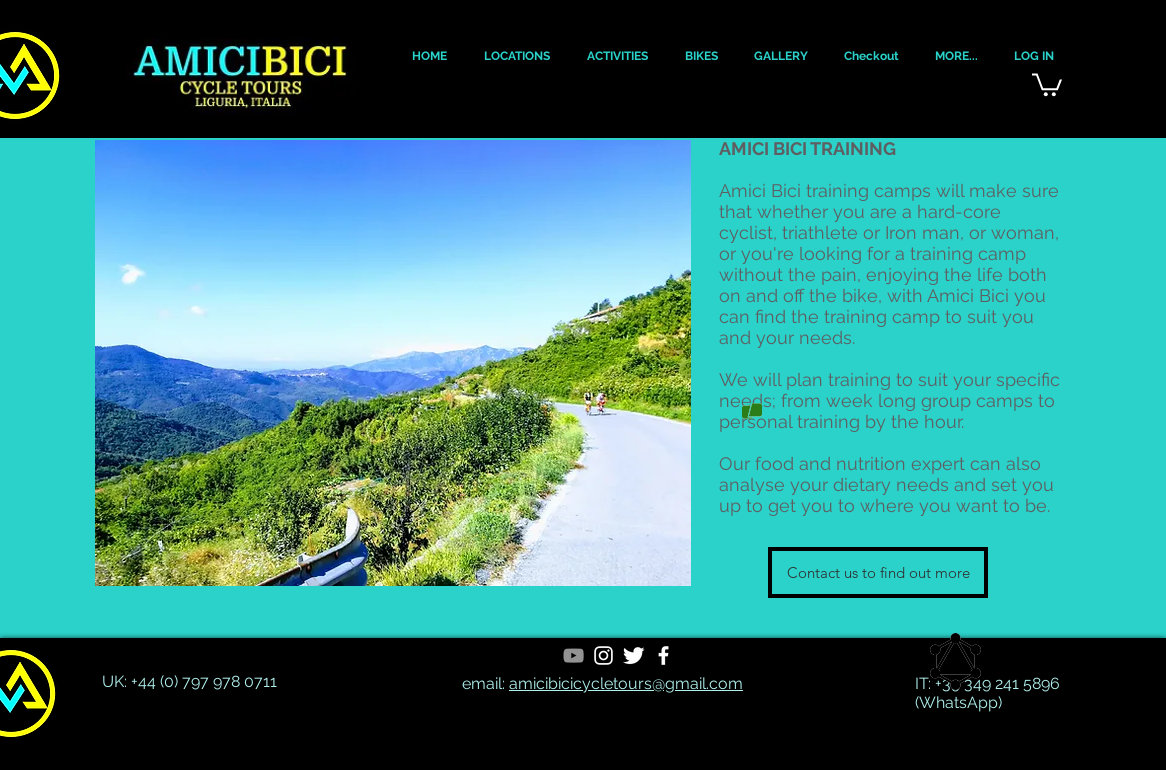  I want to click on open the warp terminal application, so click(752, 411).